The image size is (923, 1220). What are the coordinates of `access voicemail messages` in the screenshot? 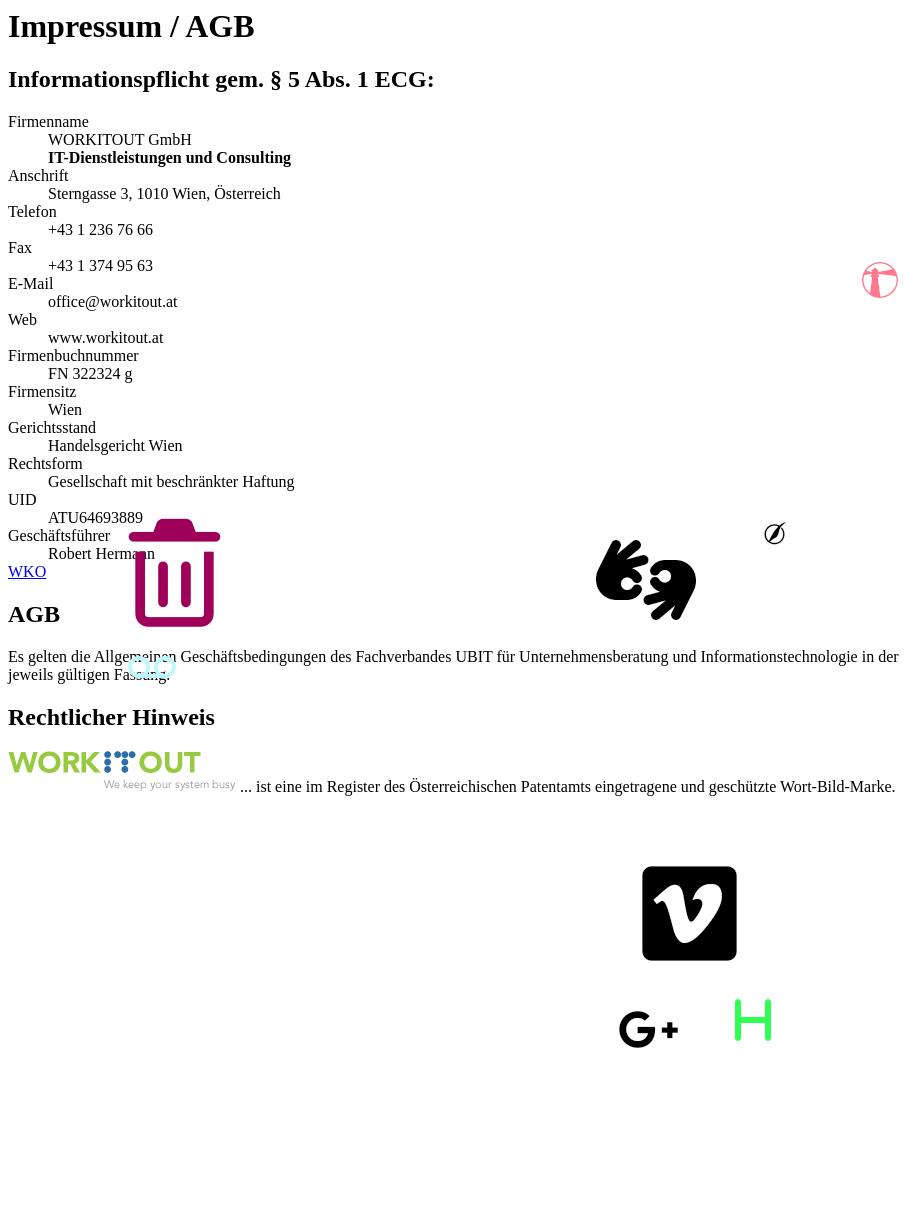 It's located at (152, 668).